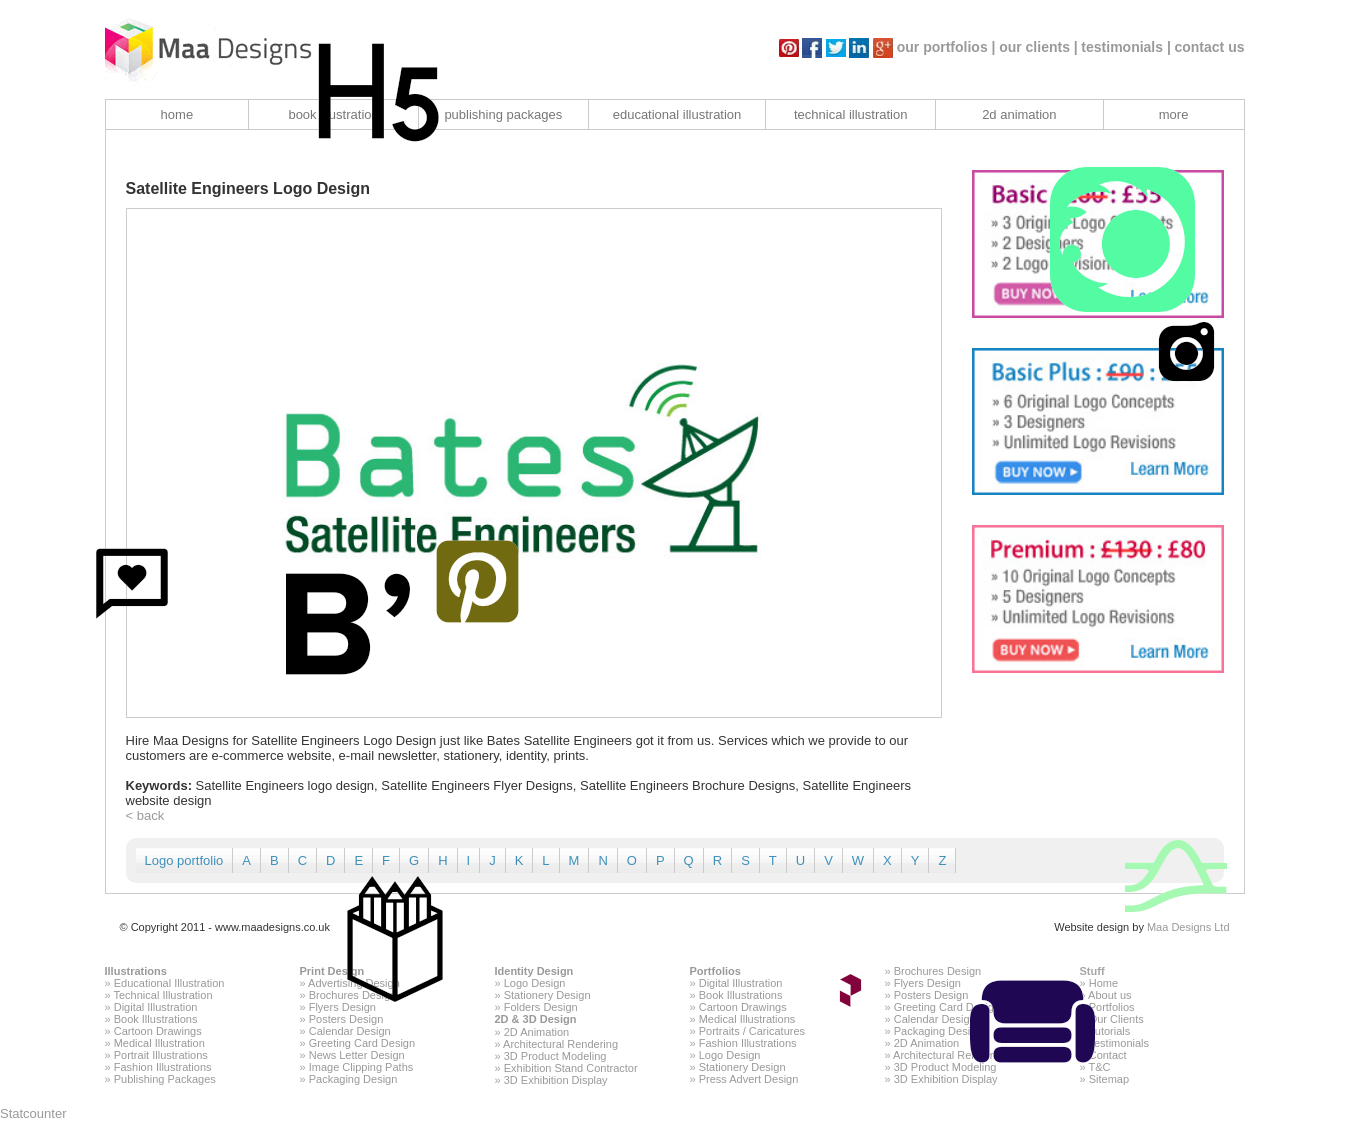 This screenshot has height=1121, width=1349. Describe the element at coordinates (378, 91) in the screenshot. I see `format text as heading level 5` at that location.